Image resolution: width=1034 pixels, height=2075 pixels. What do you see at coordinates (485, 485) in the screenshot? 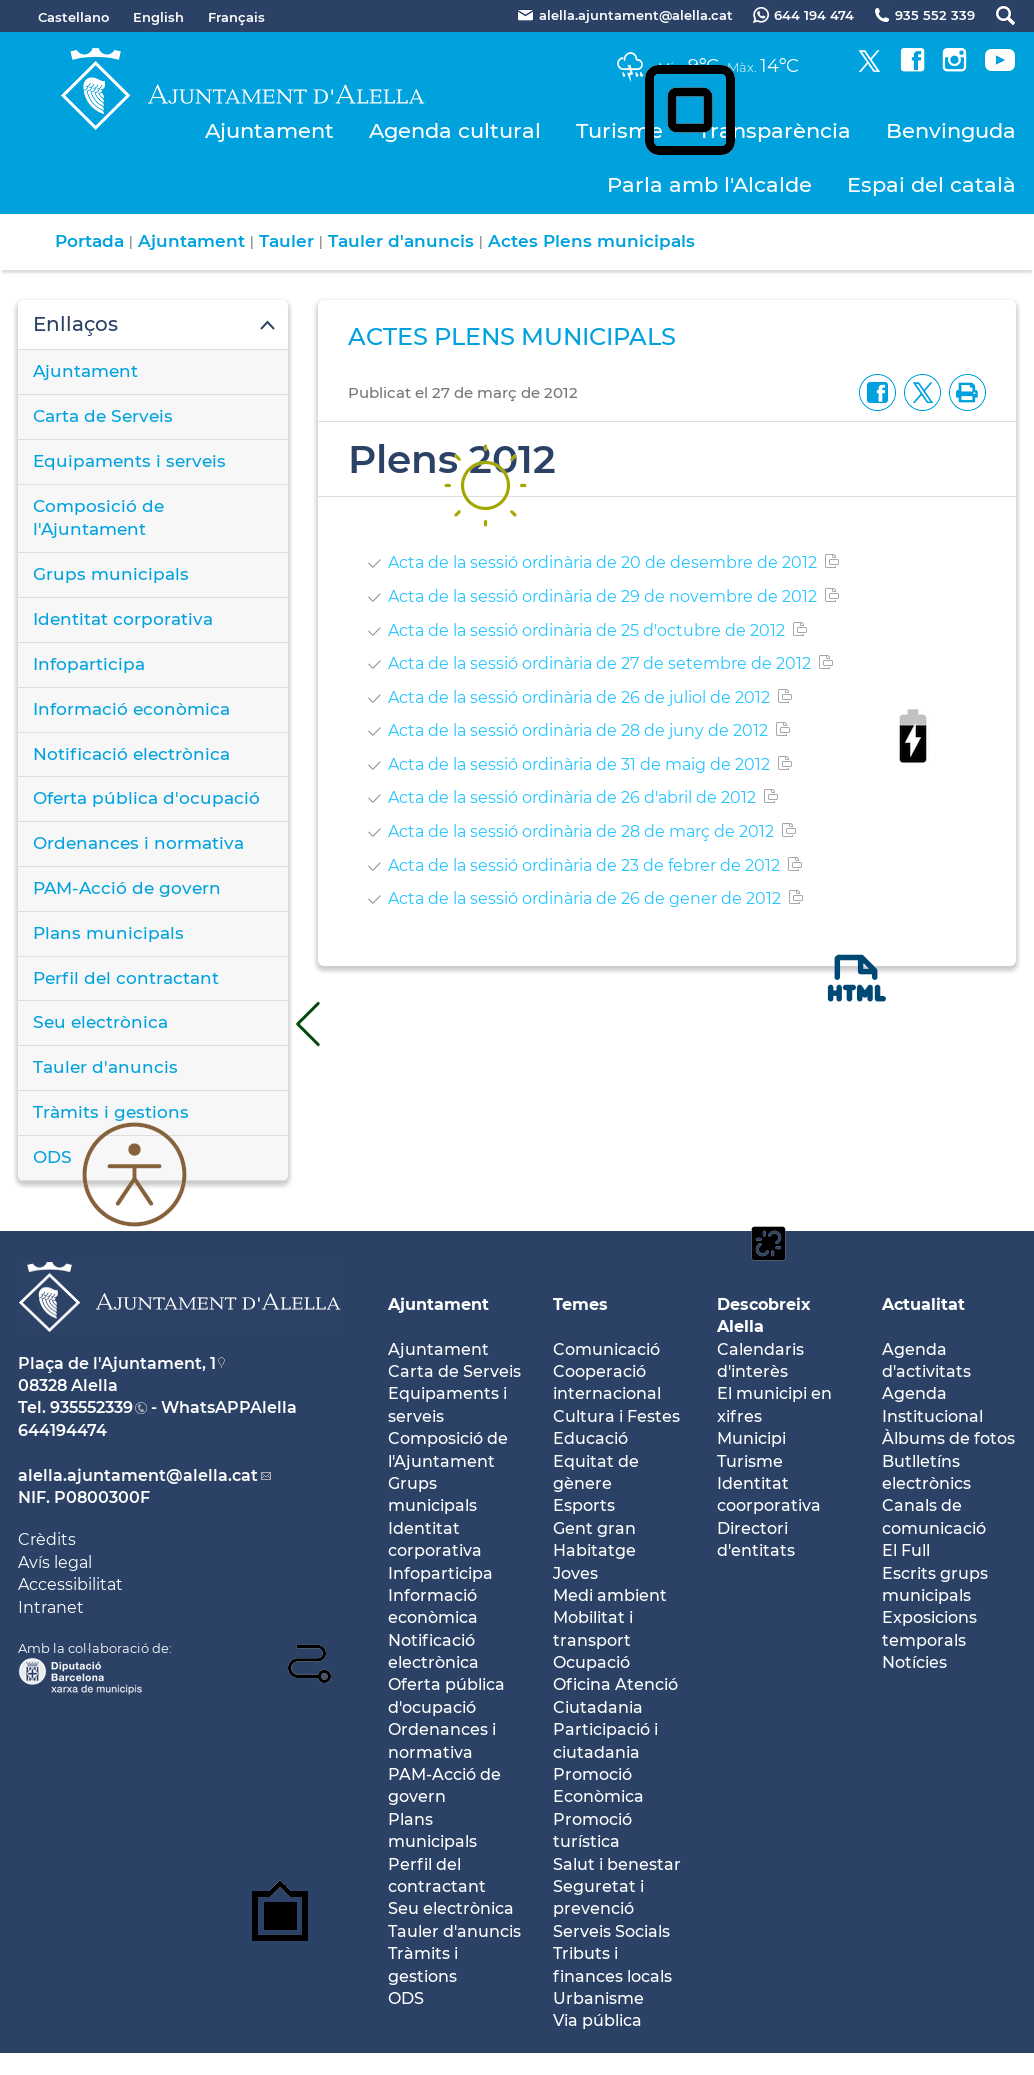
I see `reduce screen brightness` at bounding box center [485, 485].